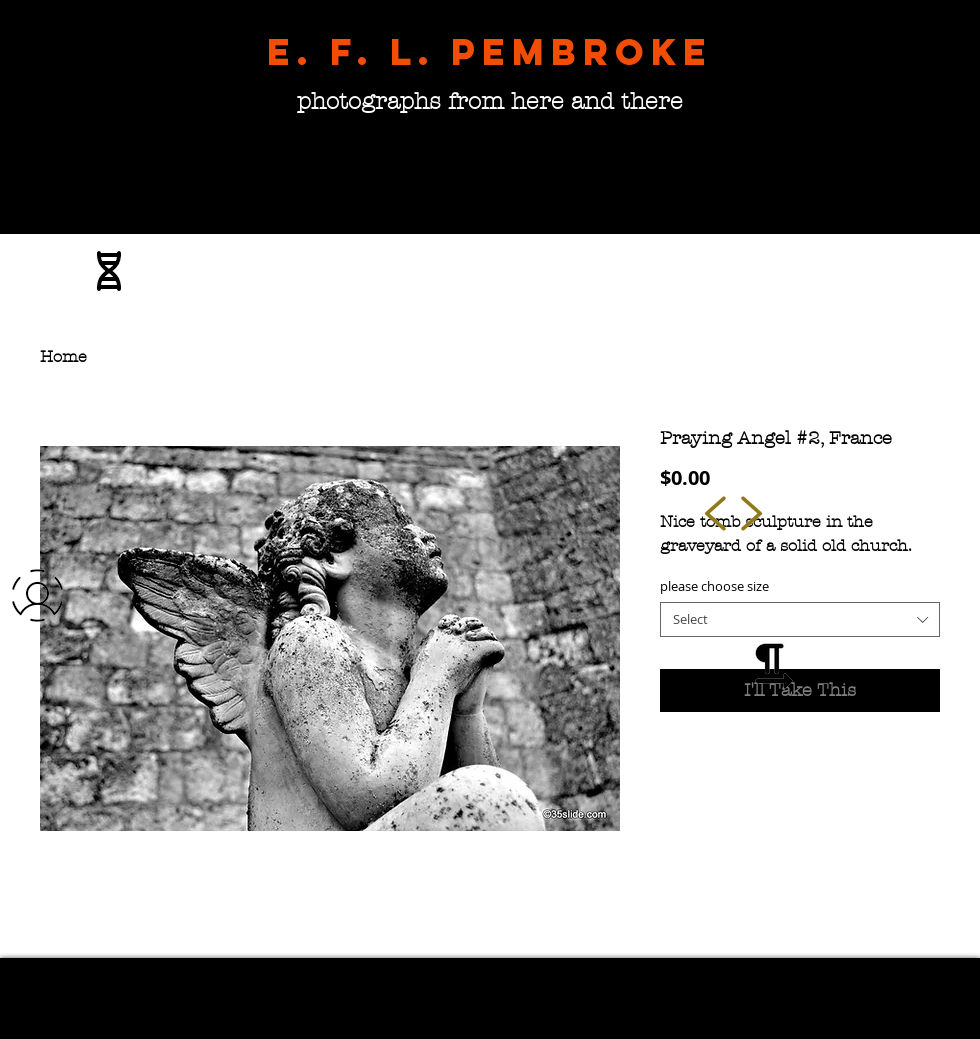 The width and height of the screenshot is (980, 1039). Describe the element at coordinates (733, 513) in the screenshot. I see `view or edit source code` at that location.